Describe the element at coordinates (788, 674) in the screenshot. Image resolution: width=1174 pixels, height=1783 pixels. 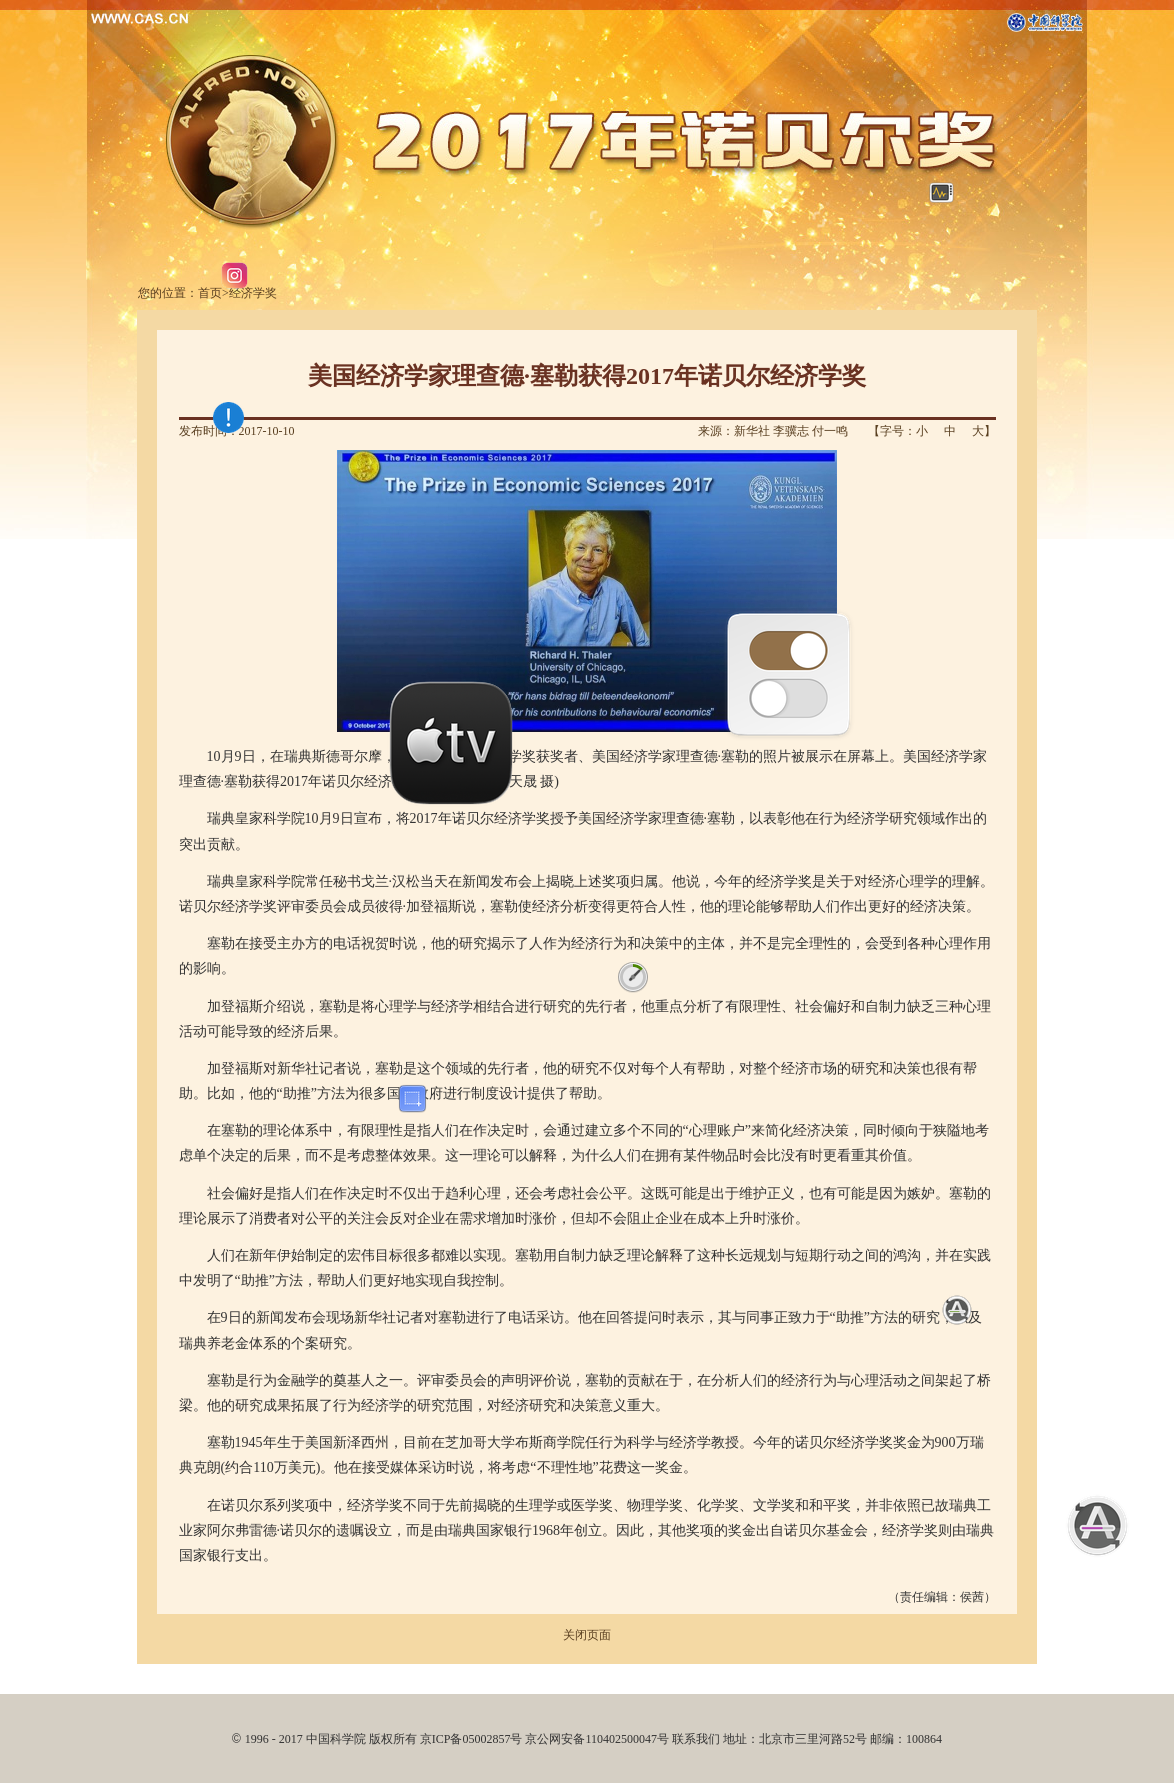
I see `open system settings or preferences` at that location.